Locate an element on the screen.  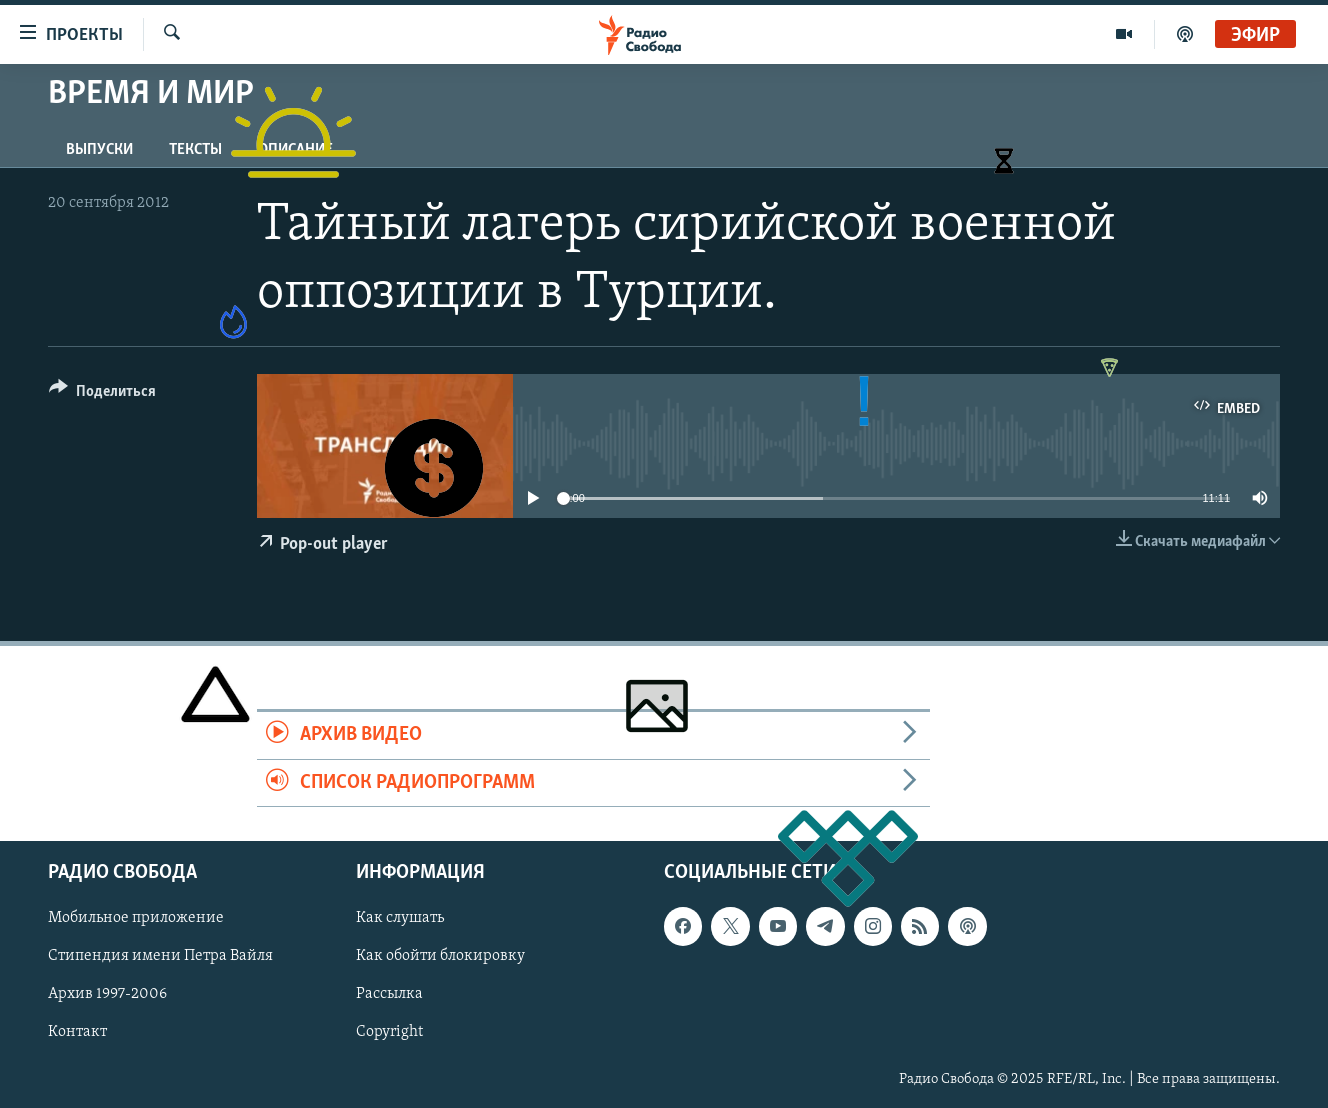
browse food or restaurant options is located at coordinates (1109, 367).